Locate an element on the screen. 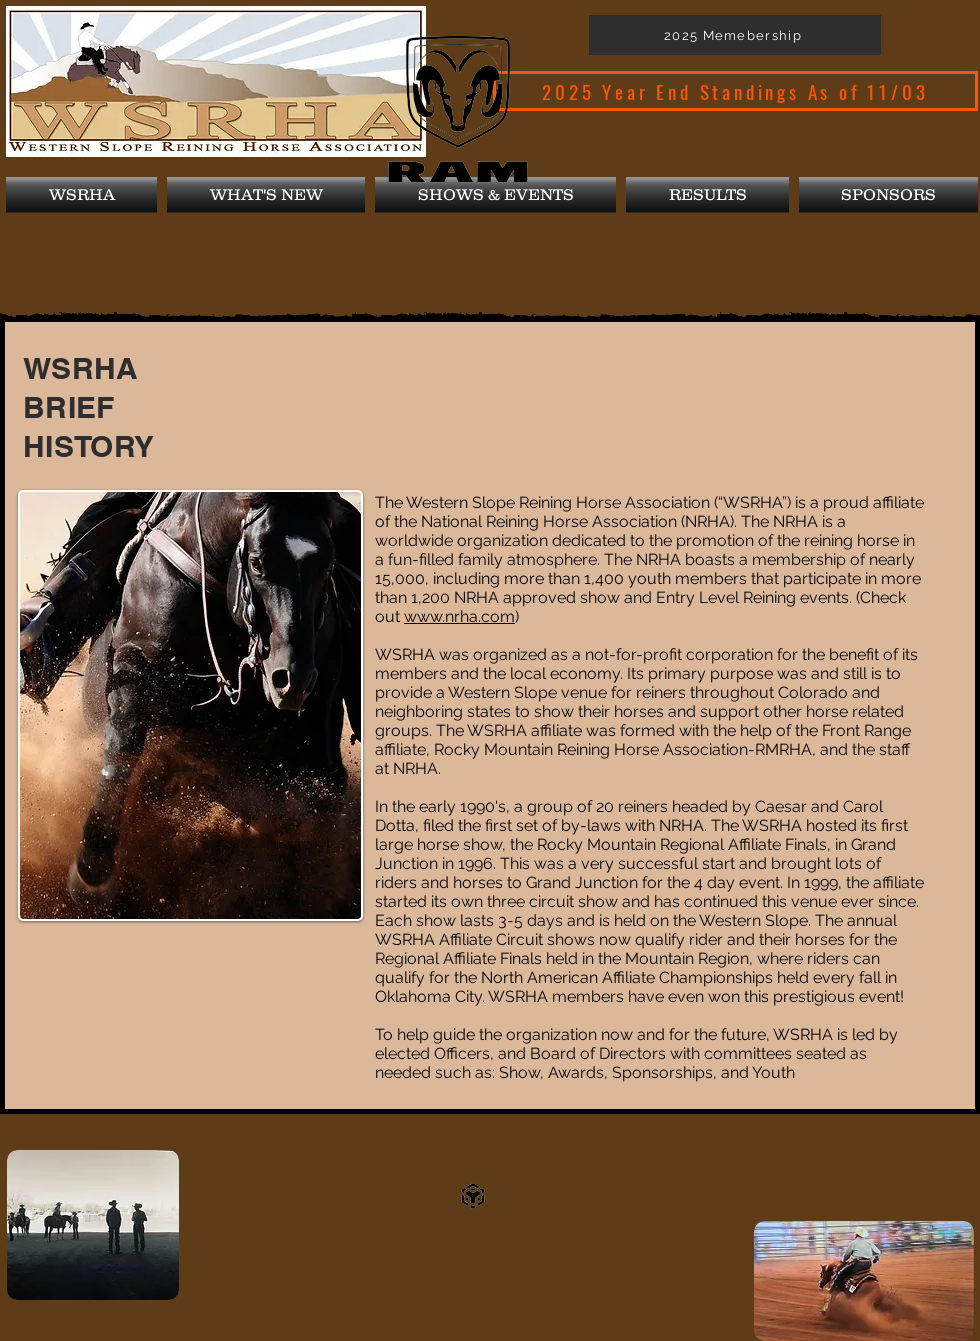 The height and width of the screenshot is (1341, 980). bnb chain logo is located at coordinates (473, 1196).